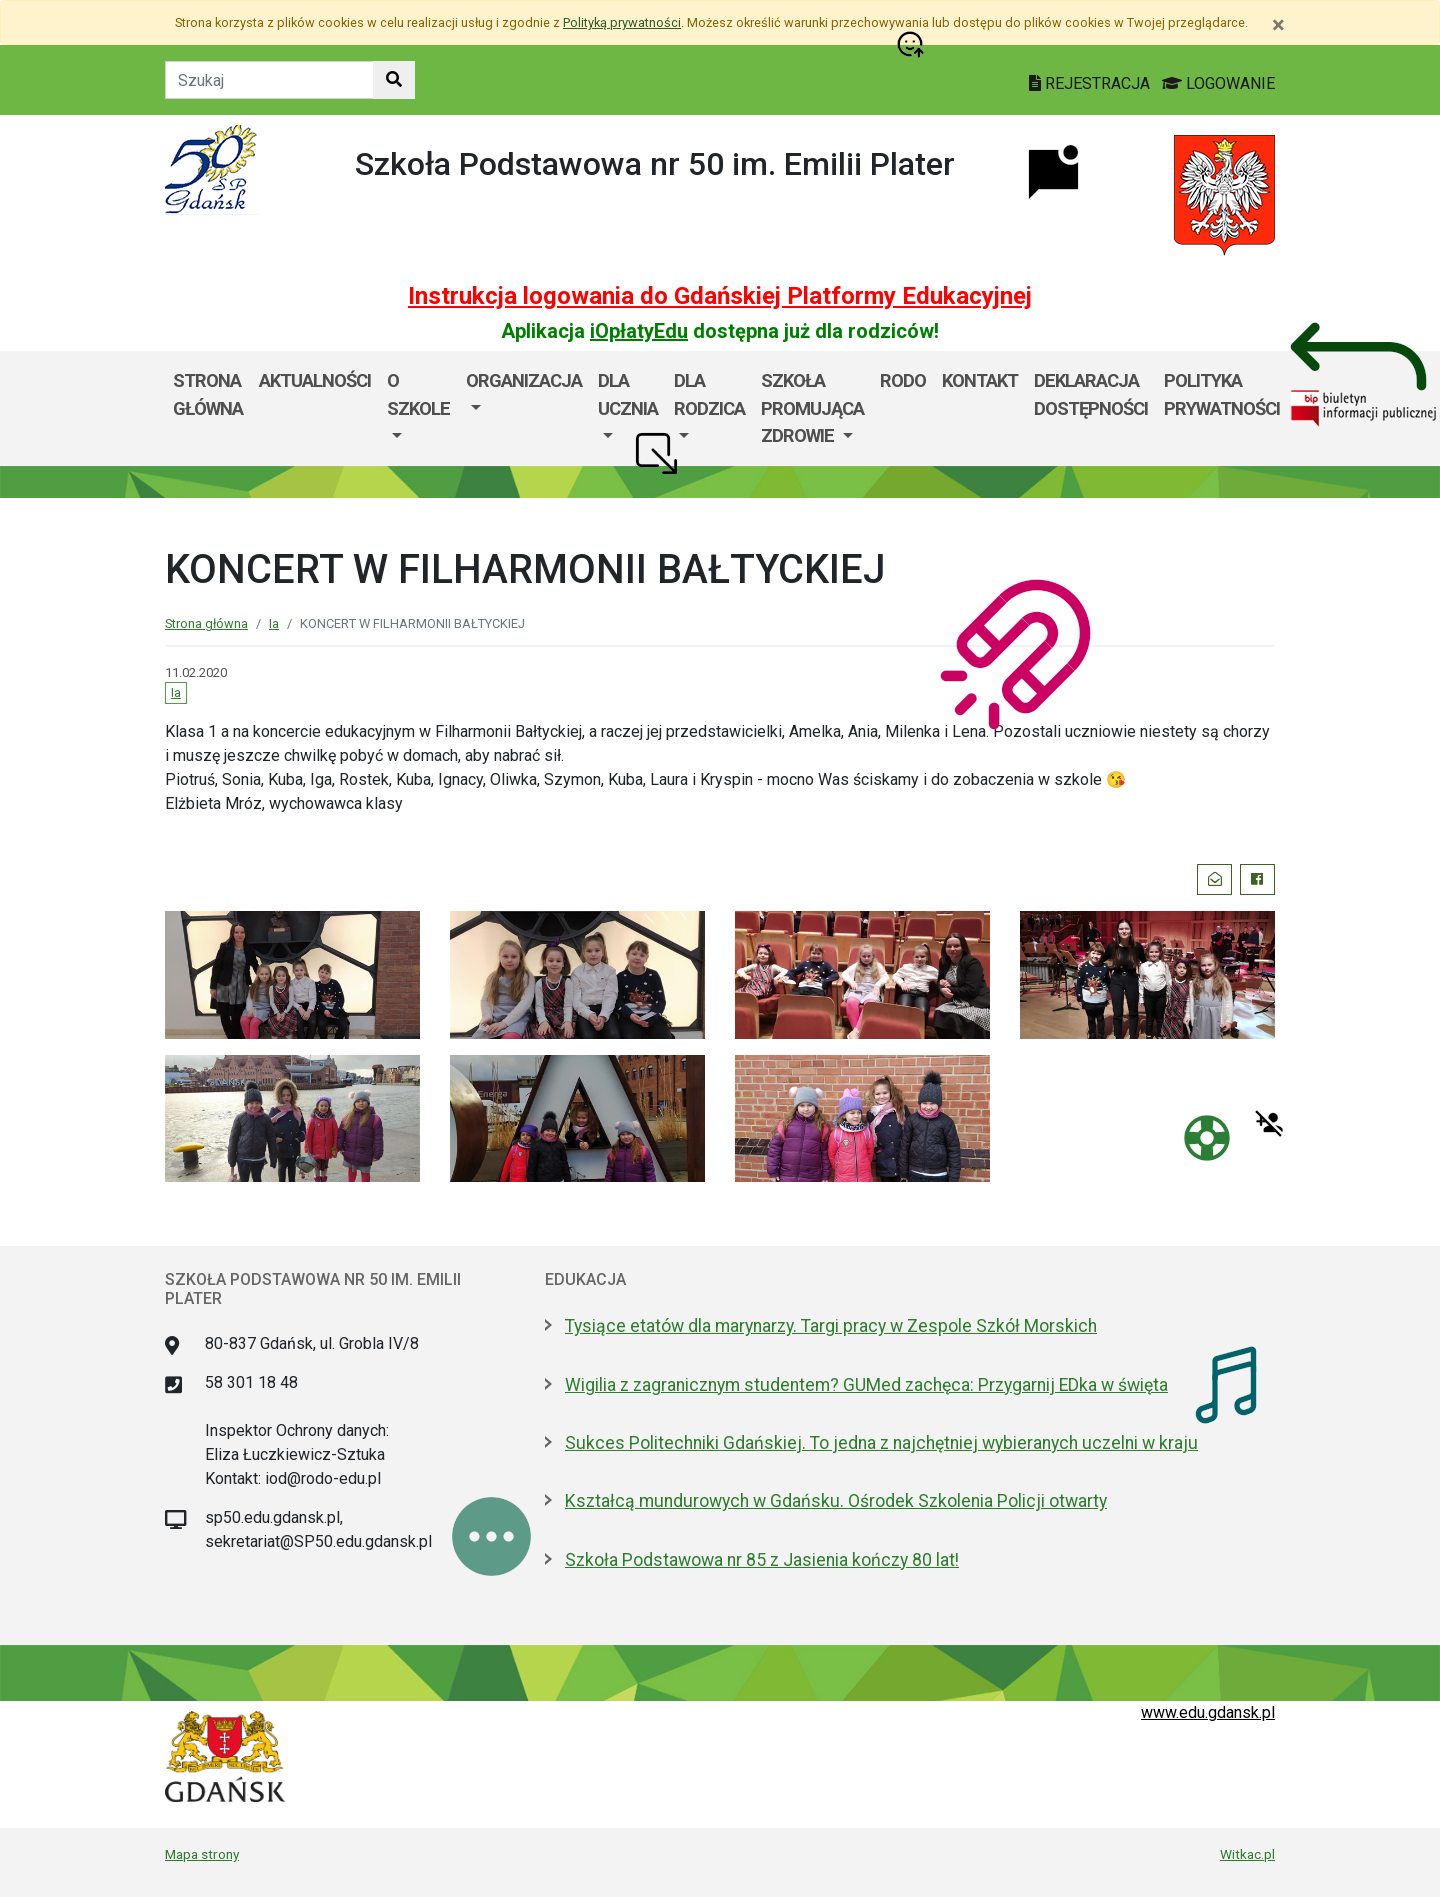  I want to click on improve mood or increase happiness level, so click(910, 44).